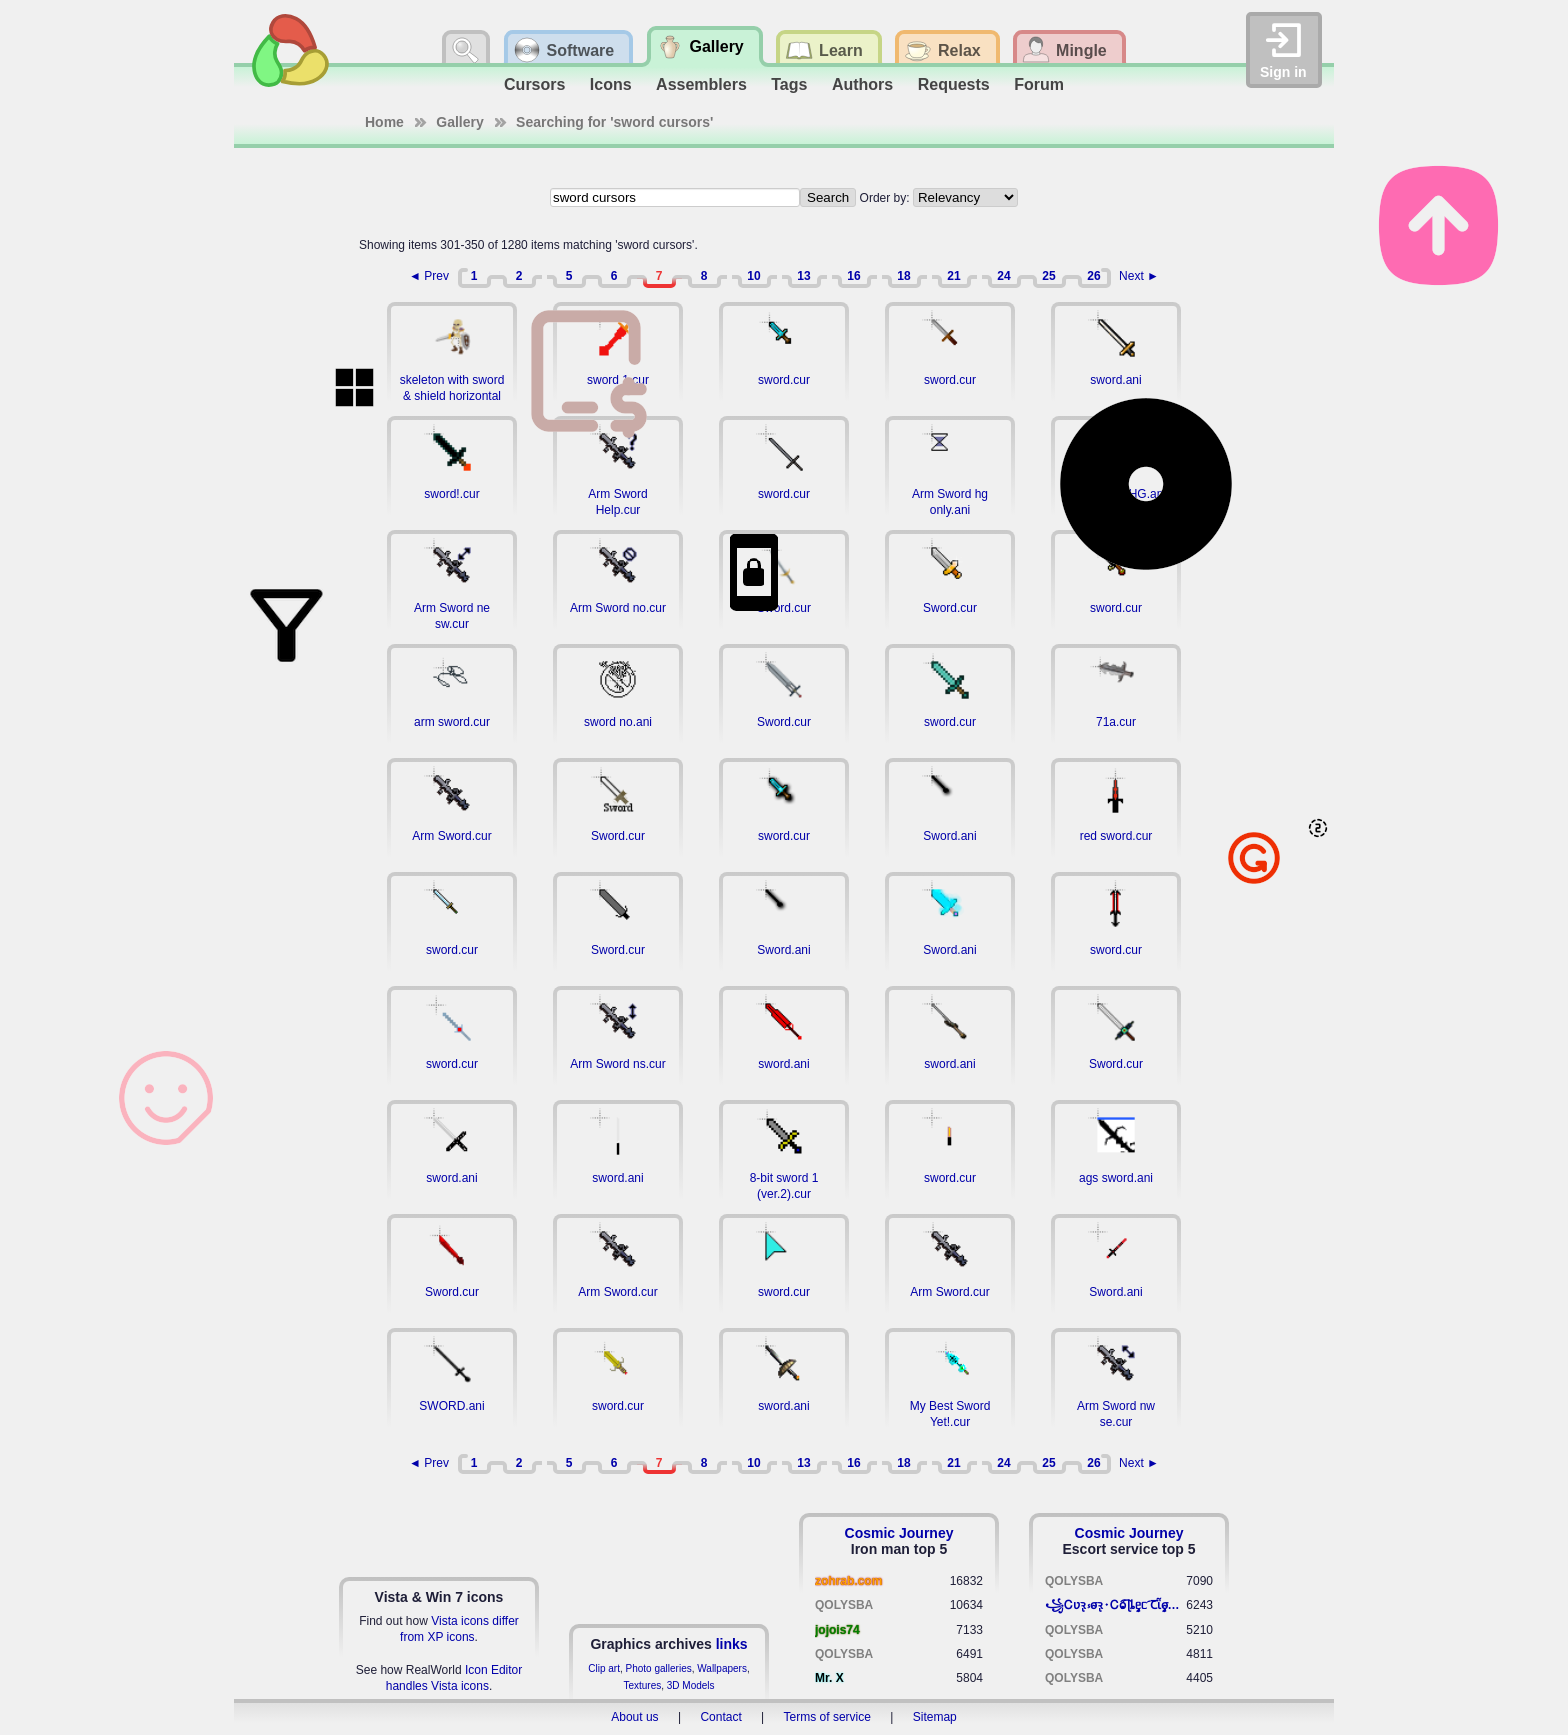 This screenshot has width=1568, height=1735. Describe the element at coordinates (1438, 225) in the screenshot. I see `upload a file or document` at that location.